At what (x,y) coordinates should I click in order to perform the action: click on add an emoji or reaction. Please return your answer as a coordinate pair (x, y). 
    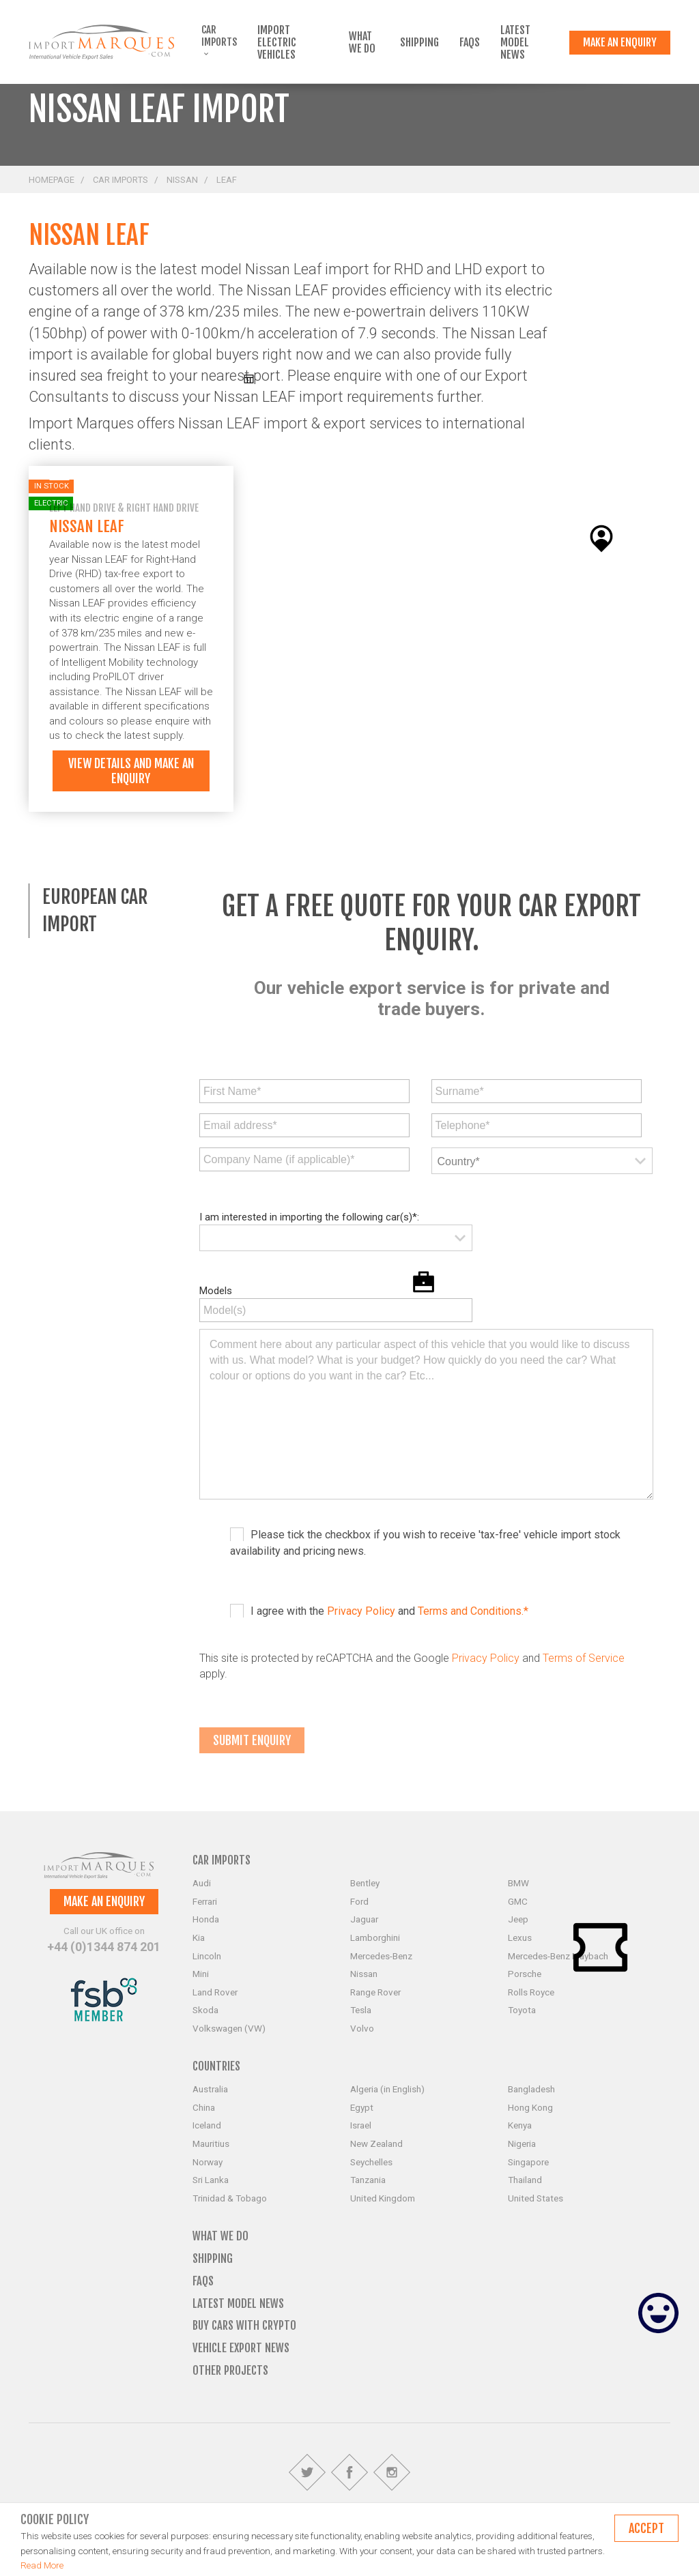
    Looking at the image, I should click on (658, 2313).